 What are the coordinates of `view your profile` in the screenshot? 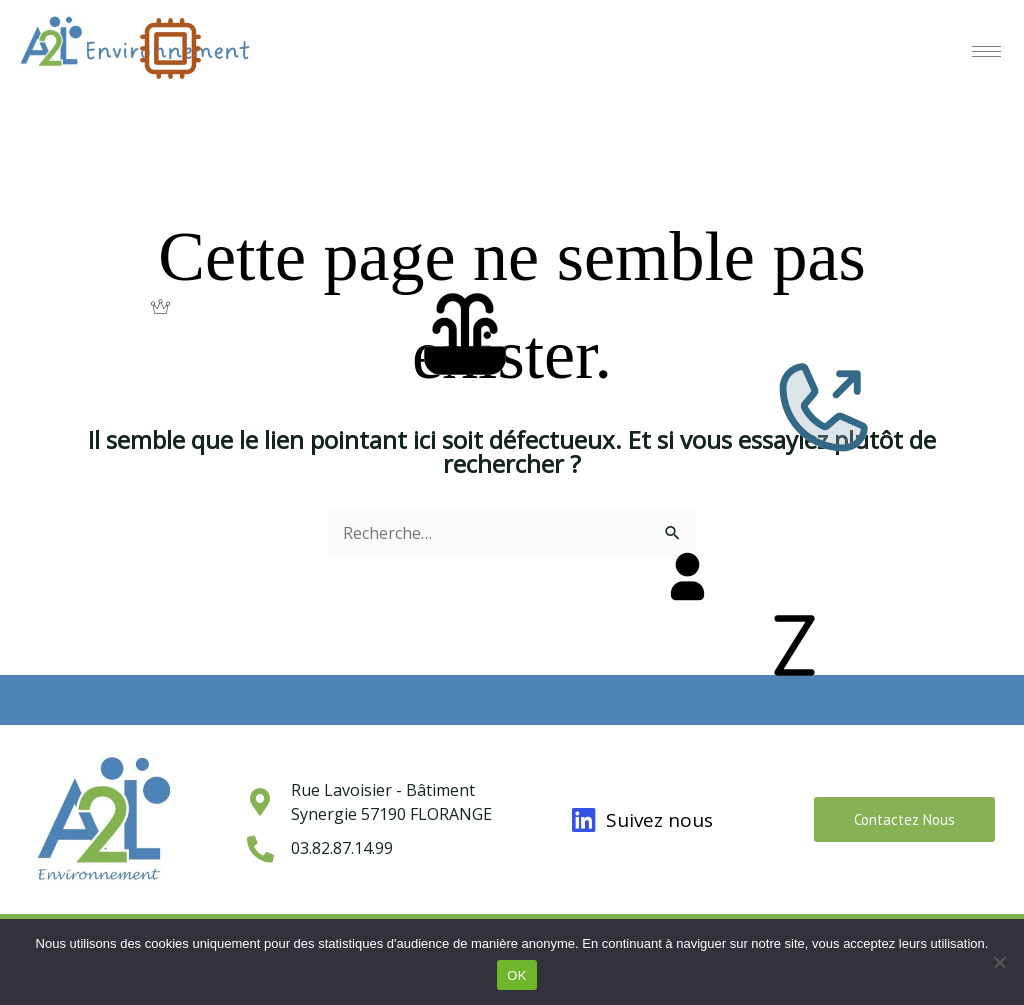 It's located at (687, 576).